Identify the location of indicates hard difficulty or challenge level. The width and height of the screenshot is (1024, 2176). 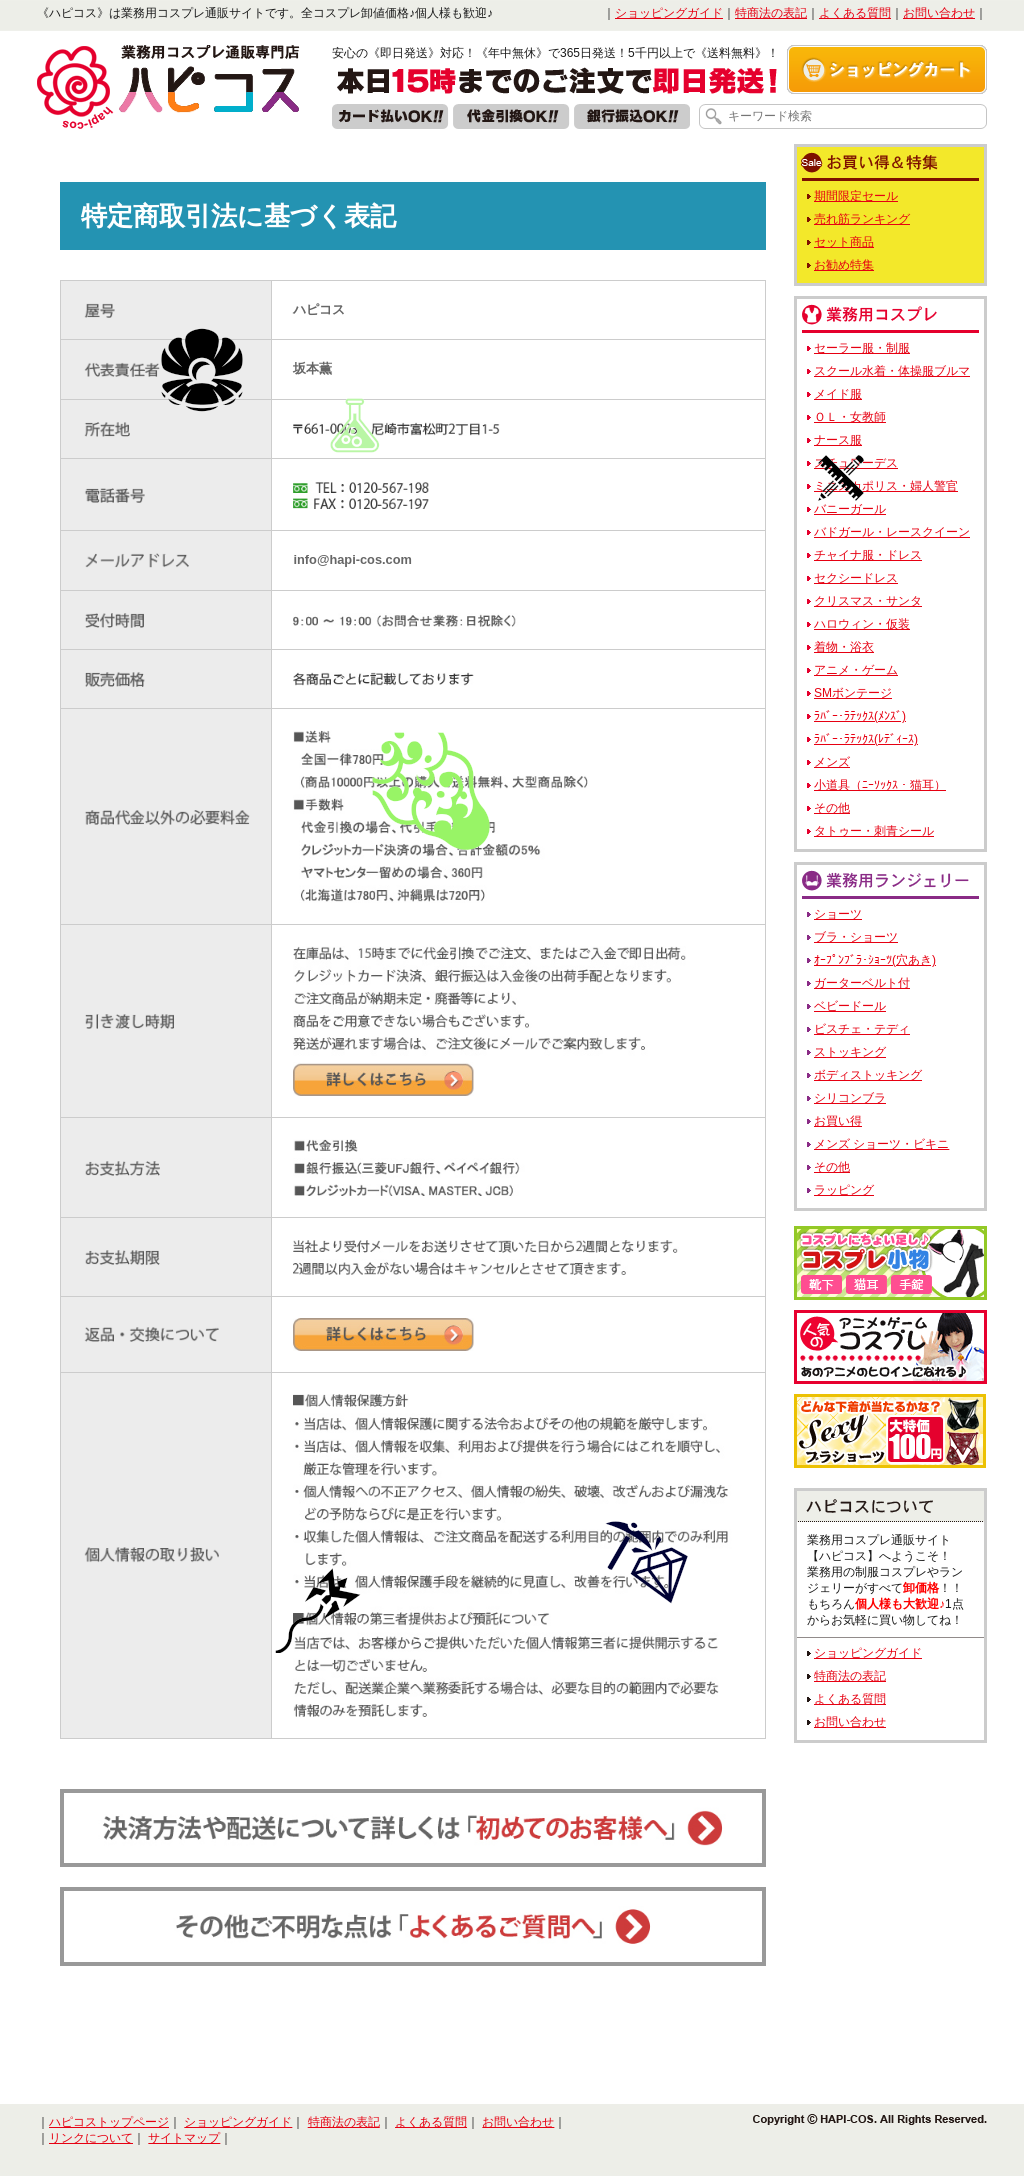
(646, 1562).